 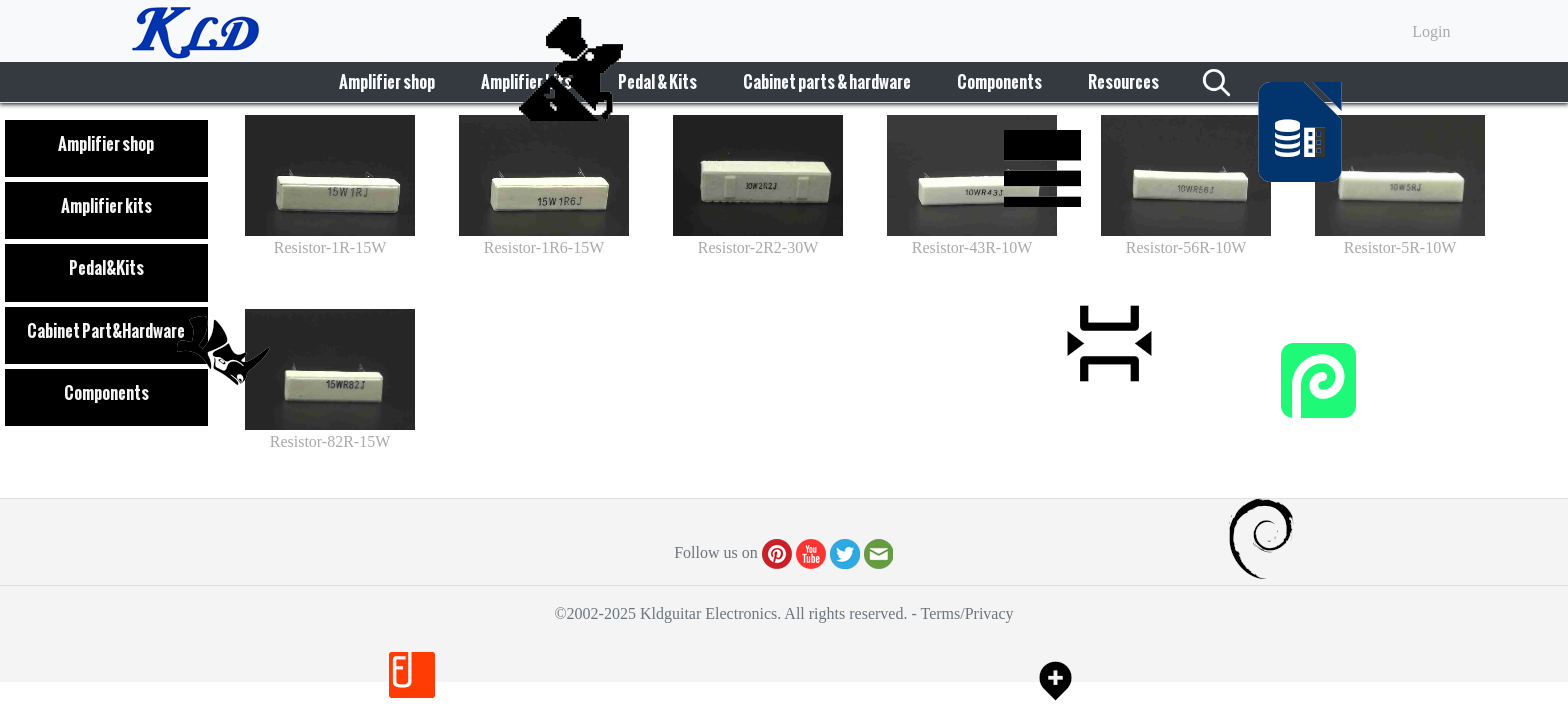 What do you see at coordinates (1300, 132) in the screenshot?
I see `open LibreOffice Base database application` at bounding box center [1300, 132].